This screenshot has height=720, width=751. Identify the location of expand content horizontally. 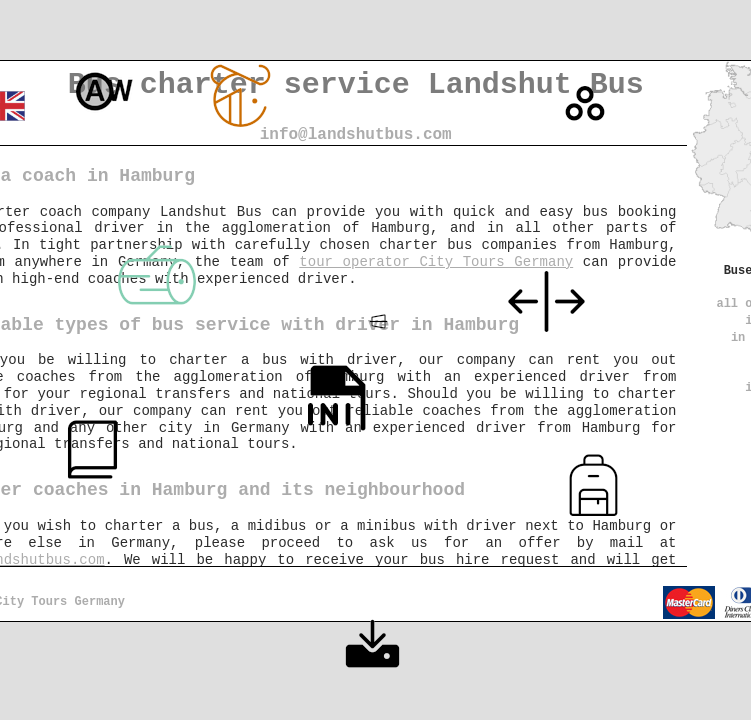
(546, 301).